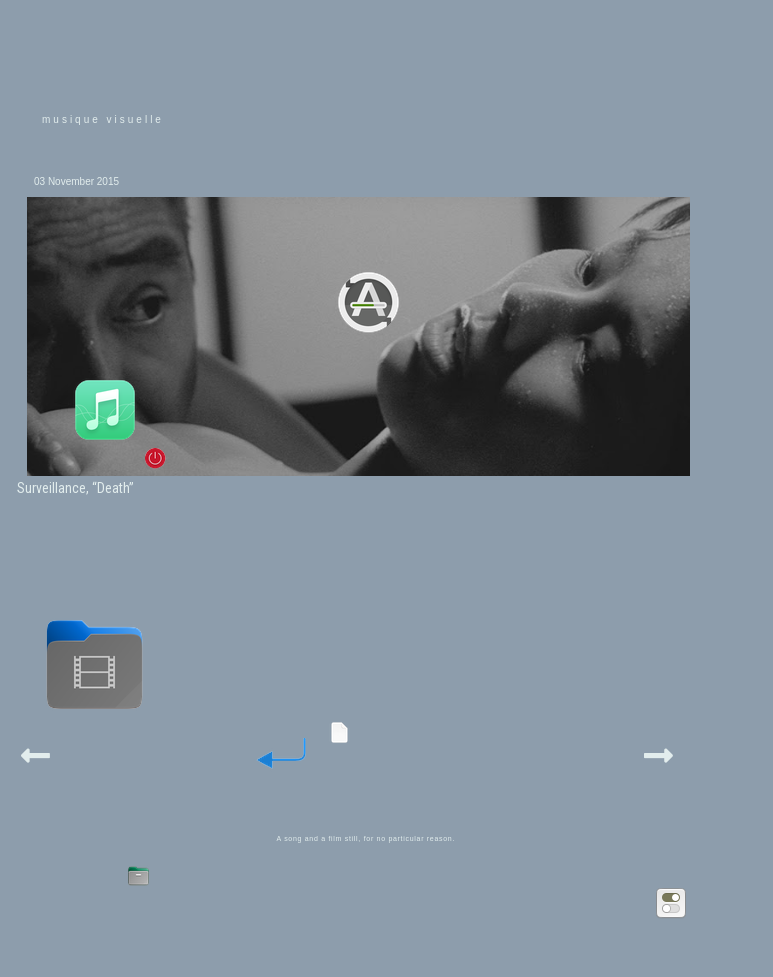  I want to click on open the file manager application, so click(138, 875).